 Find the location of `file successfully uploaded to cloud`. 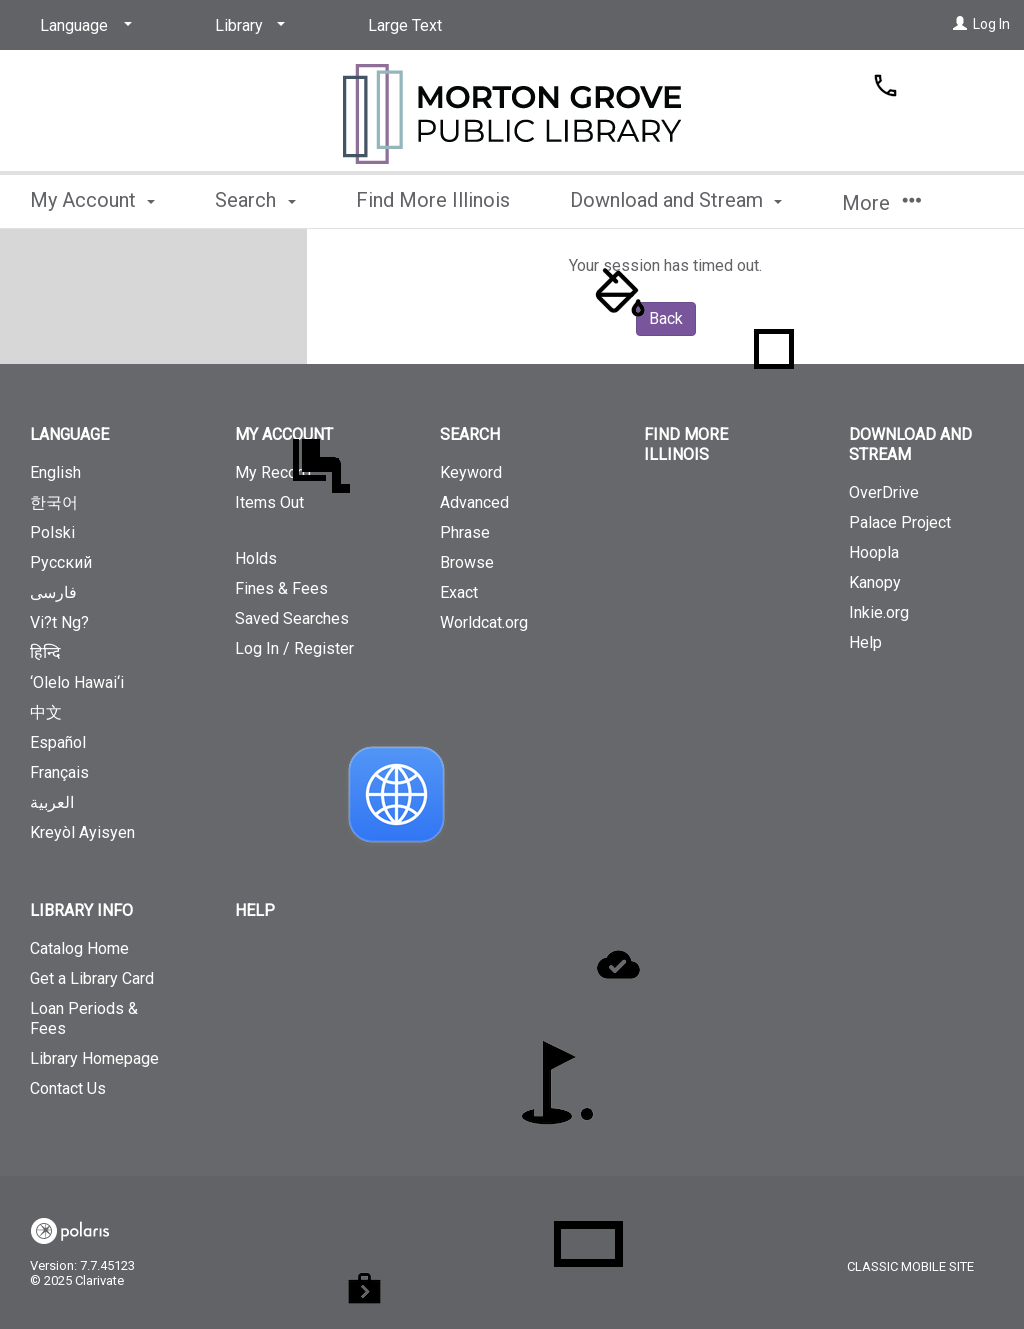

file successfully uploaded to cloud is located at coordinates (618, 964).